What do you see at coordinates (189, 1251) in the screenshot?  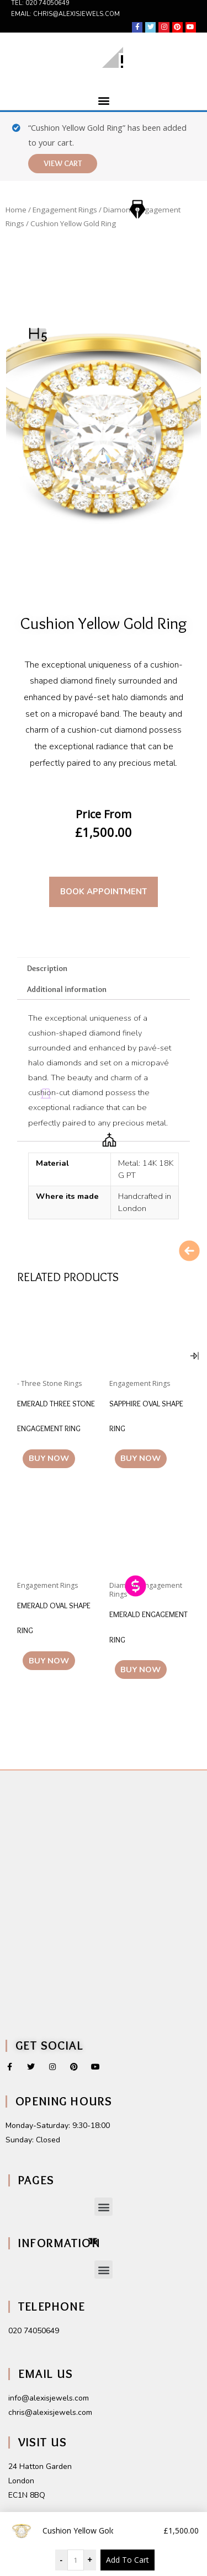 I see `go back to the previous screen` at bounding box center [189, 1251].